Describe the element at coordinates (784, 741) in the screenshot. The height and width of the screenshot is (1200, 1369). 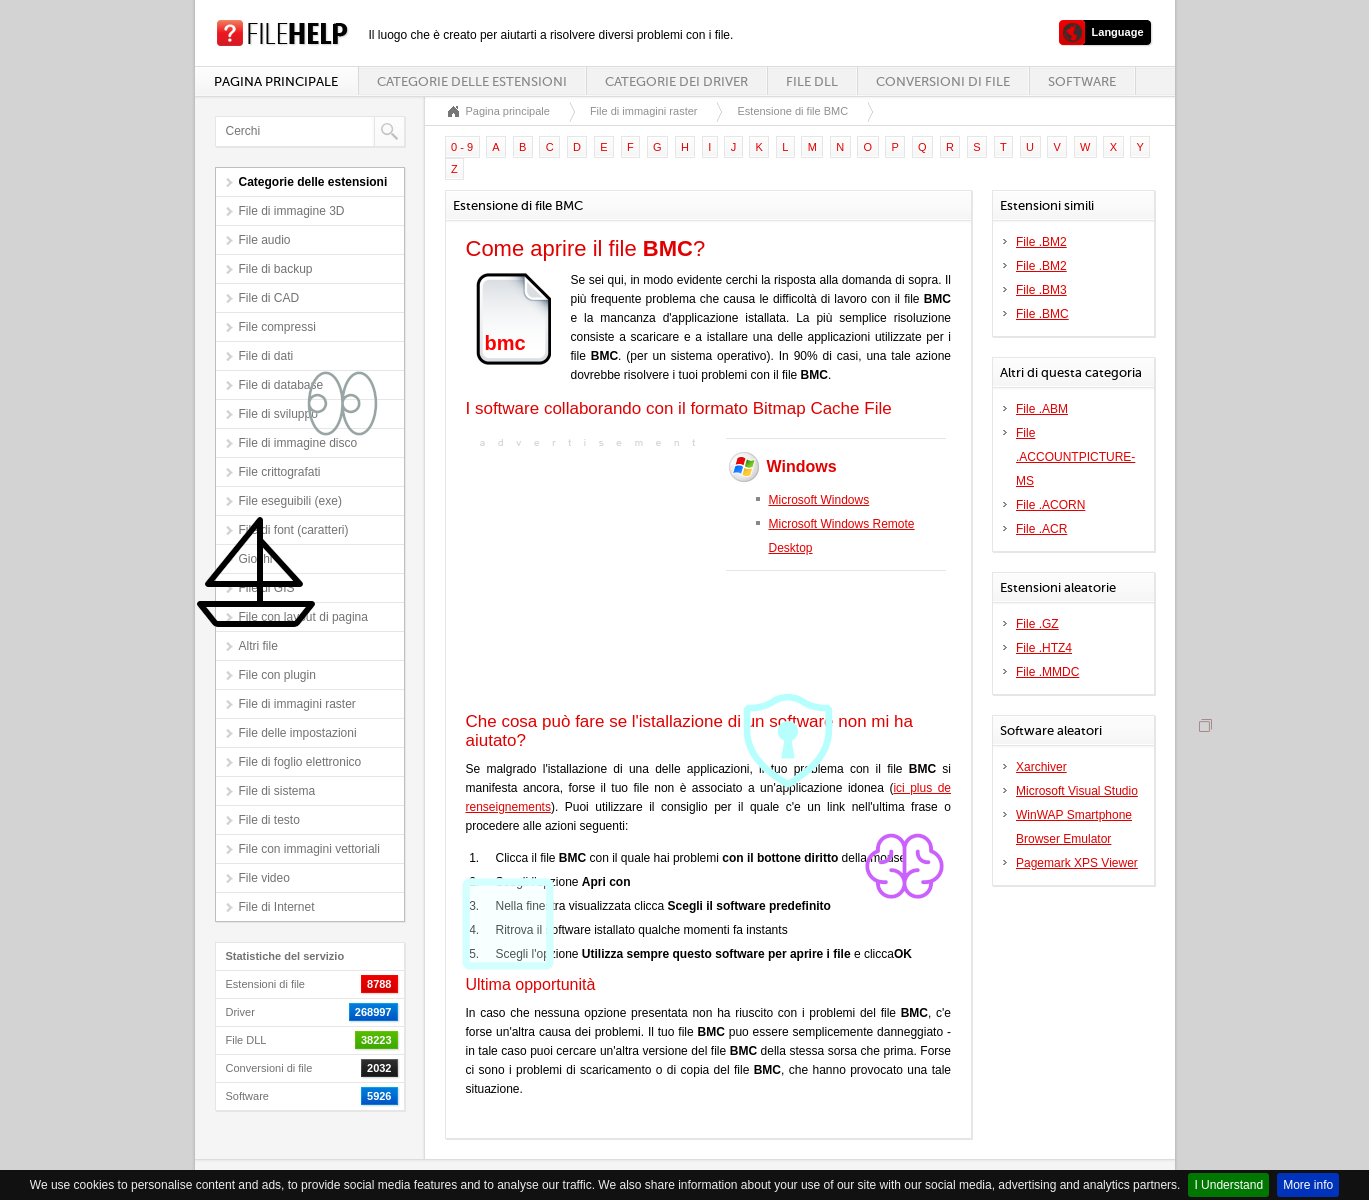
I see `access security or privacy settings` at that location.